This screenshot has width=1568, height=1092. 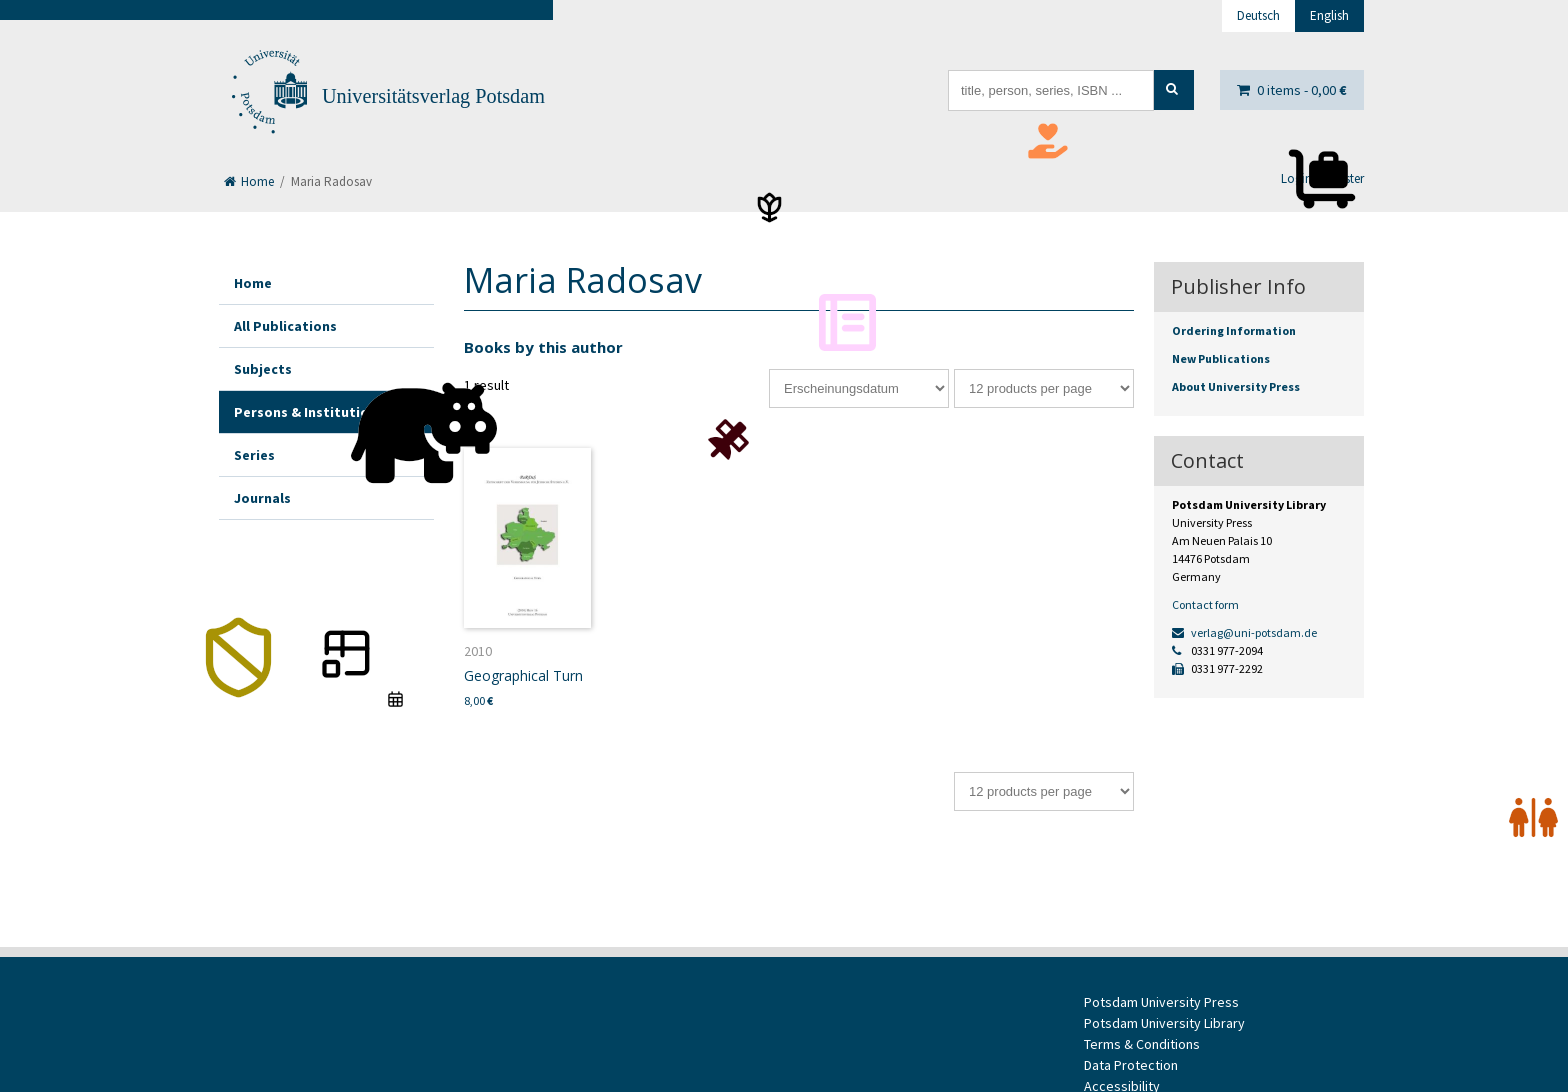 I want to click on blocked or banned protection status, so click(x=238, y=657).